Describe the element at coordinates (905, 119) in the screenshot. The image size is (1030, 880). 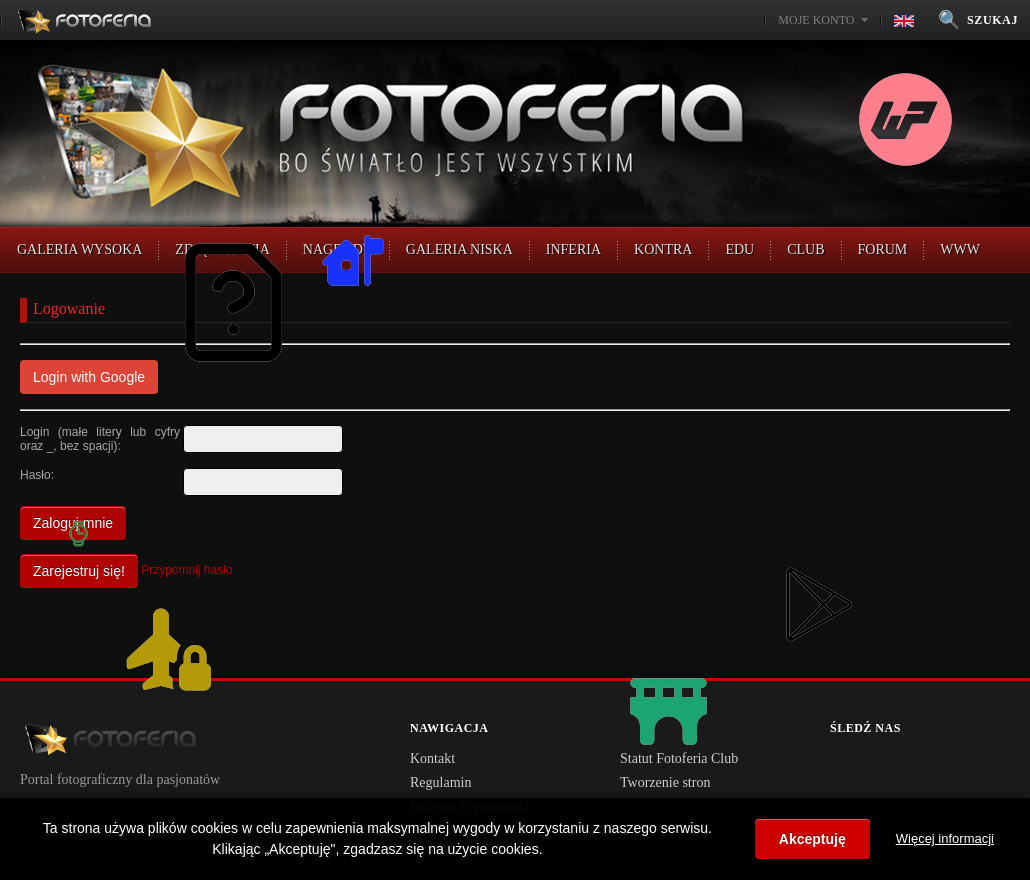
I see `wpressr logo` at that location.